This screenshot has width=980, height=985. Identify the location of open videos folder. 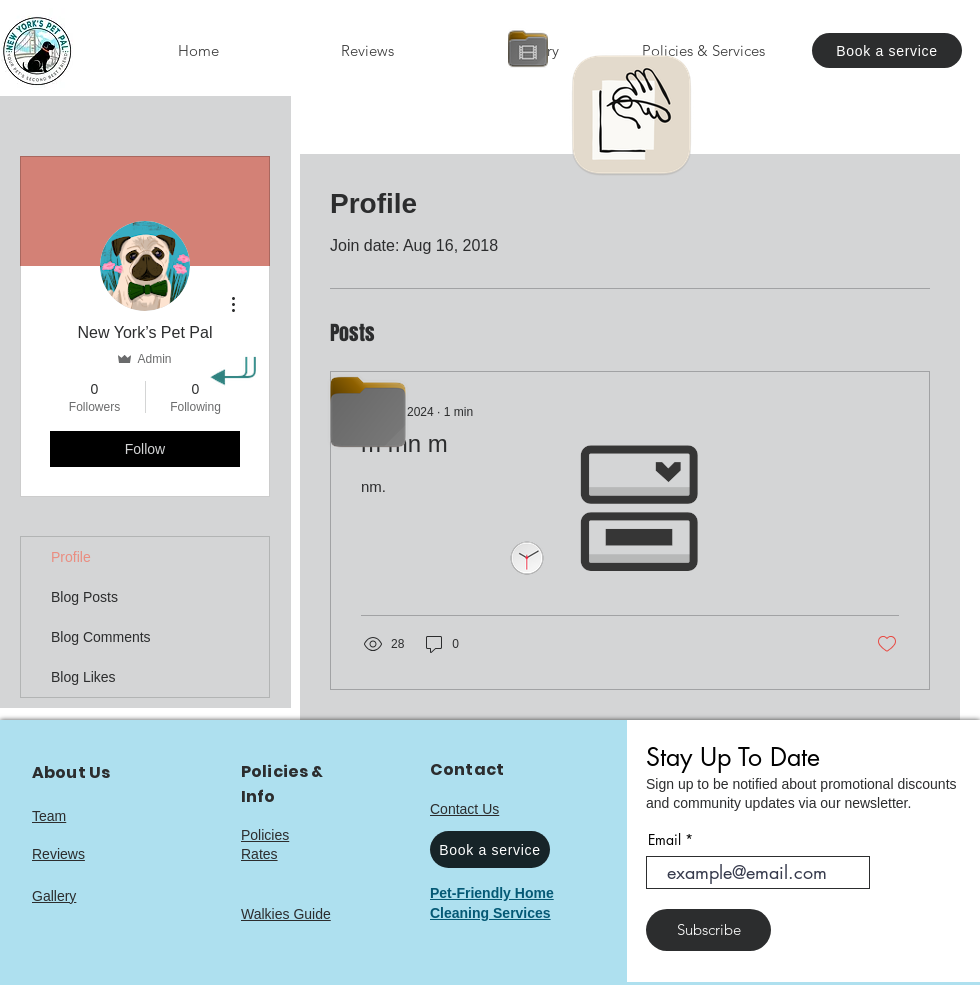
(528, 48).